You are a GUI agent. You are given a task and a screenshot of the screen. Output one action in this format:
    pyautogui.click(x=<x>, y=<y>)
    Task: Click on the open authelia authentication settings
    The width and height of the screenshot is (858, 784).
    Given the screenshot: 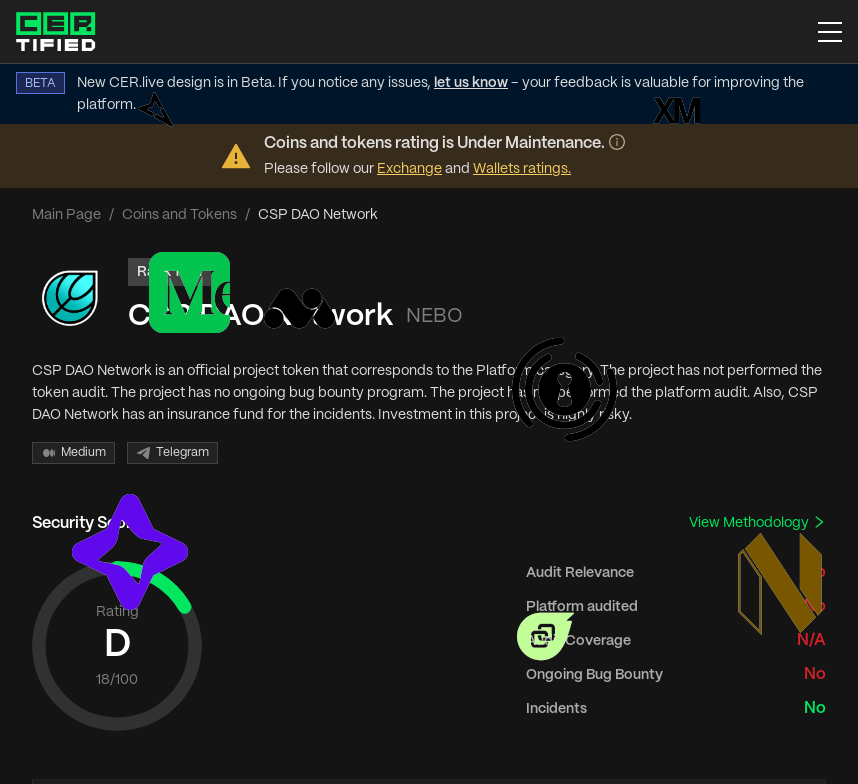 What is the action you would take?
    pyautogui.click(x=564, y=389)
    